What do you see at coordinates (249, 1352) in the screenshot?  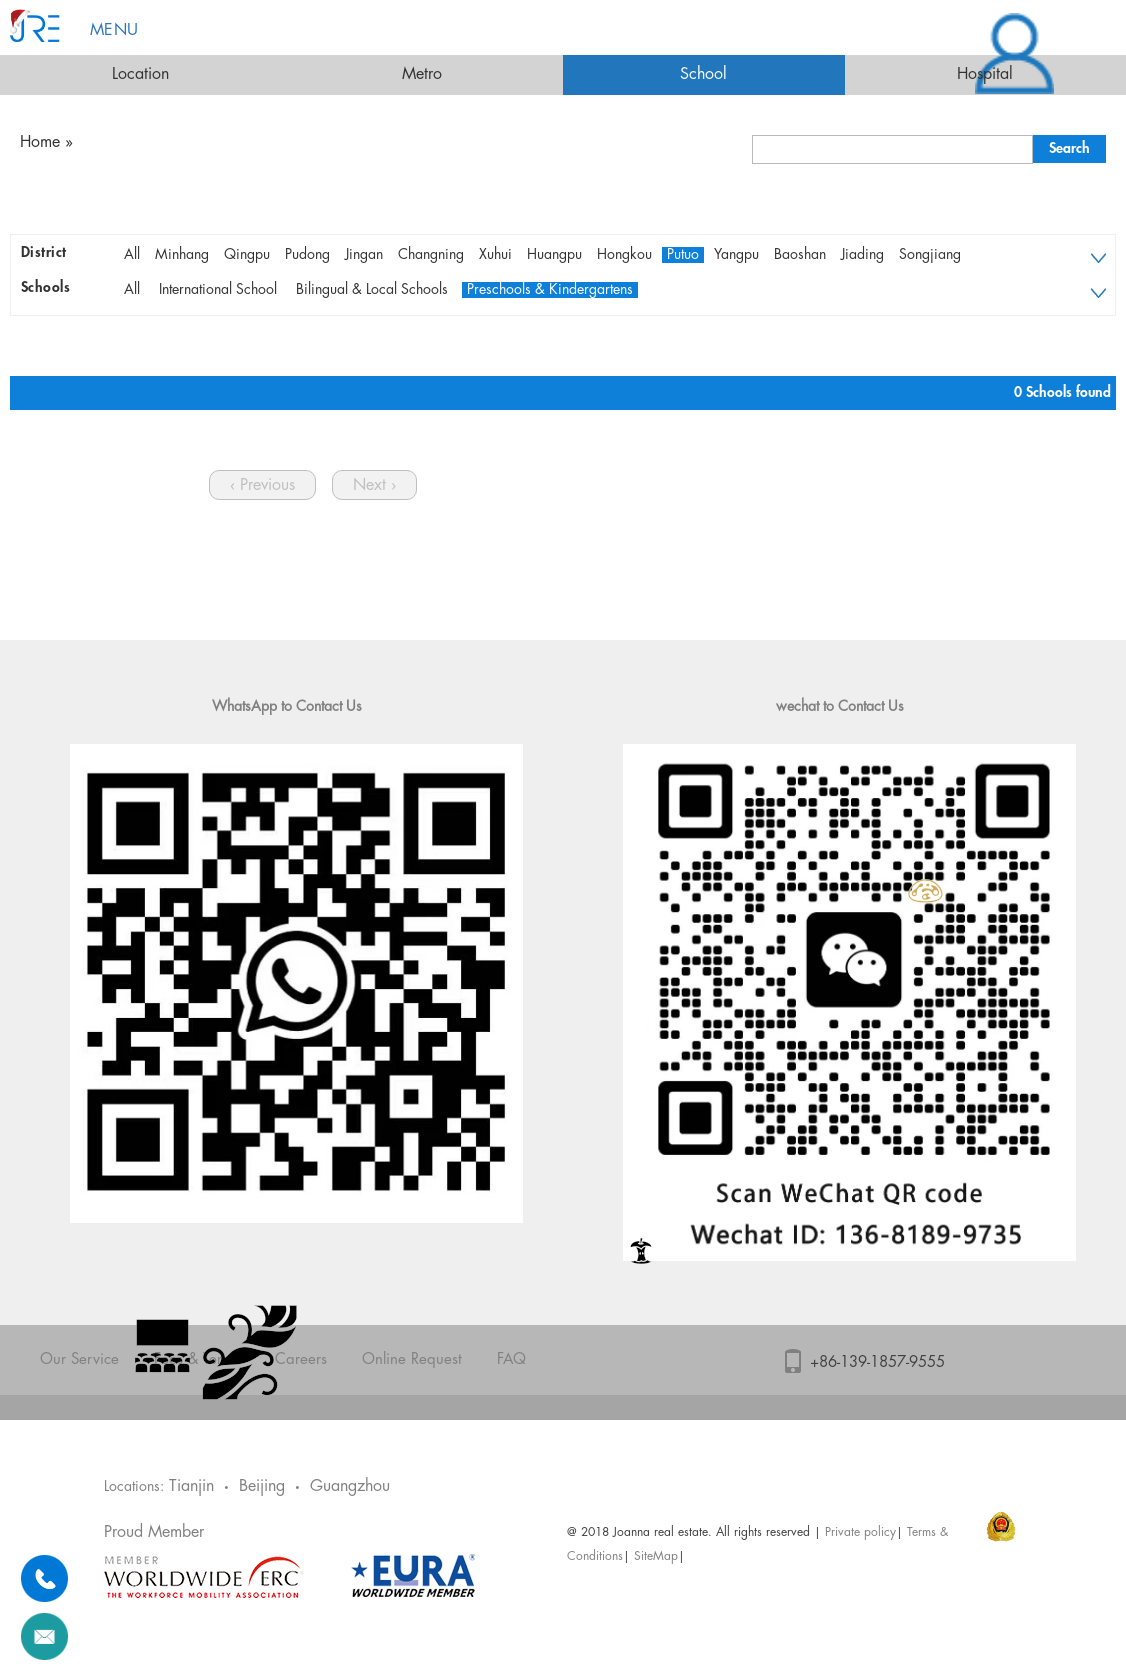 I see `decorative plant or nature-themed game element` at bounding box center [249, 1352].